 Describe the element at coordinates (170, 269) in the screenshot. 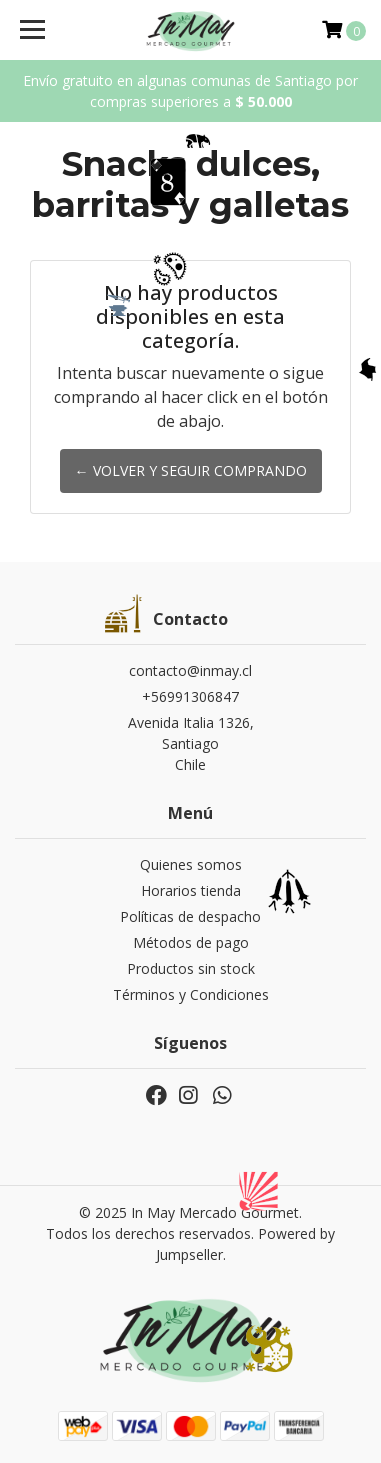

I see `view microorganisms or bacteria in a science game` at that location.